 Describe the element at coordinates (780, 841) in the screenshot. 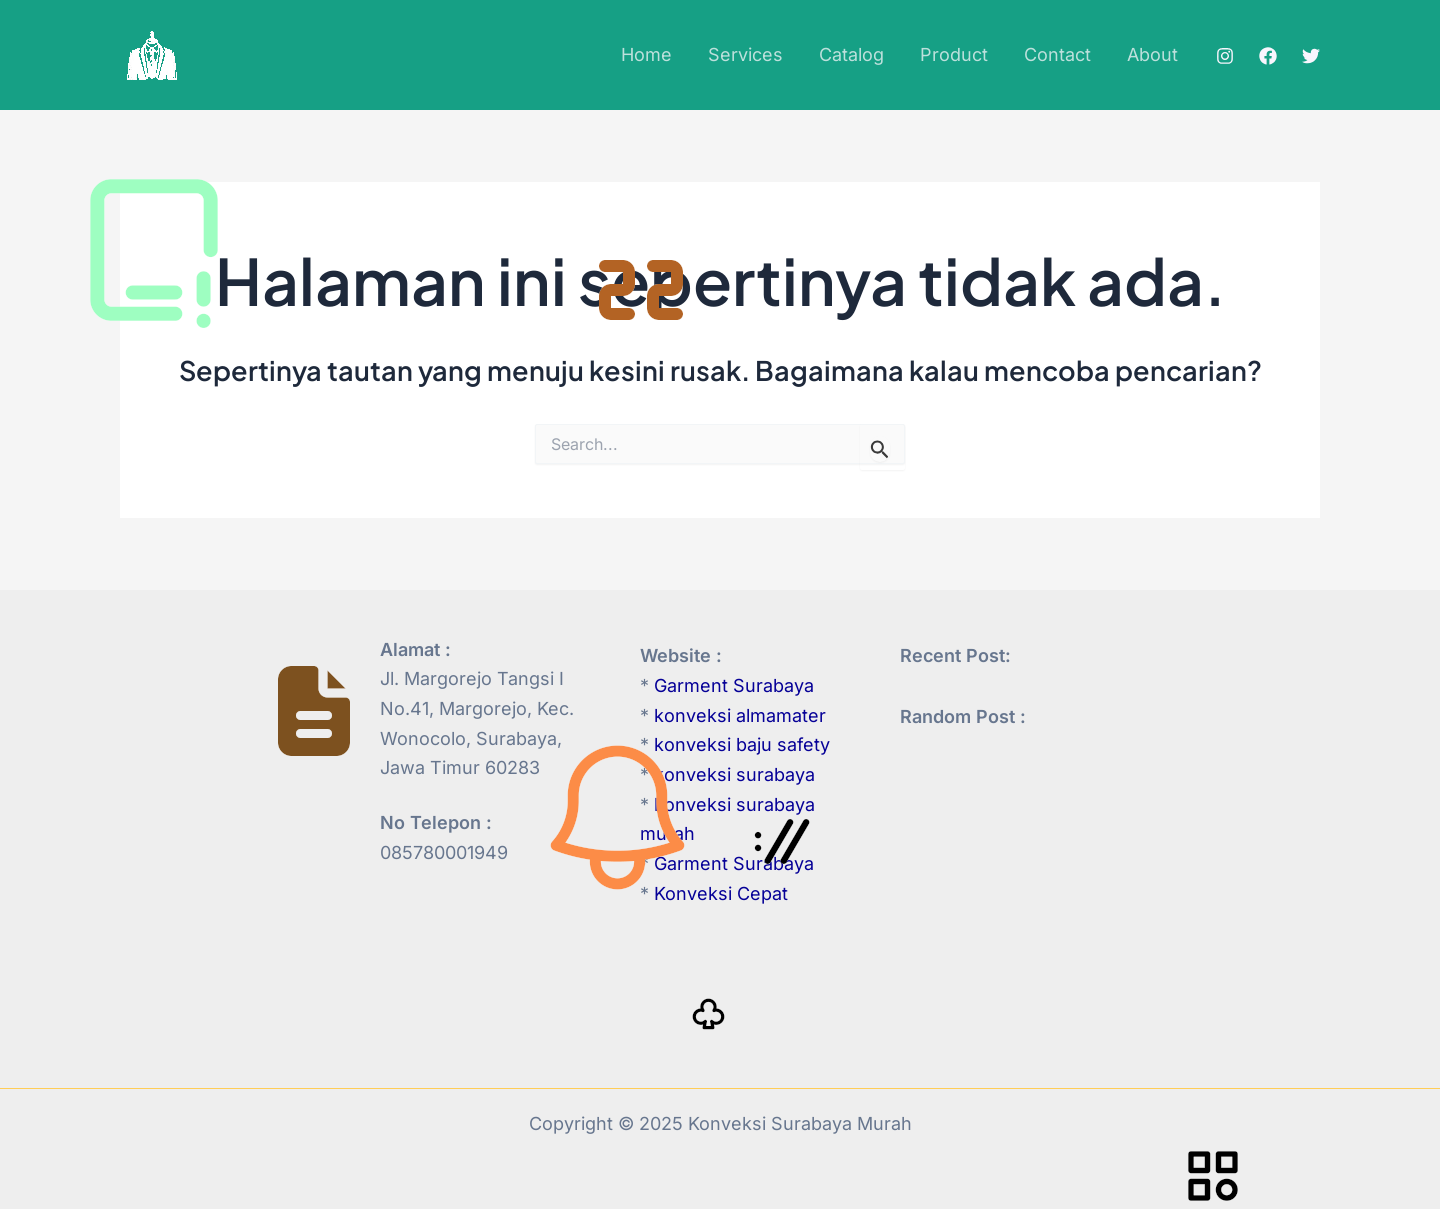

I see `view protocol or connection settings` at that location.